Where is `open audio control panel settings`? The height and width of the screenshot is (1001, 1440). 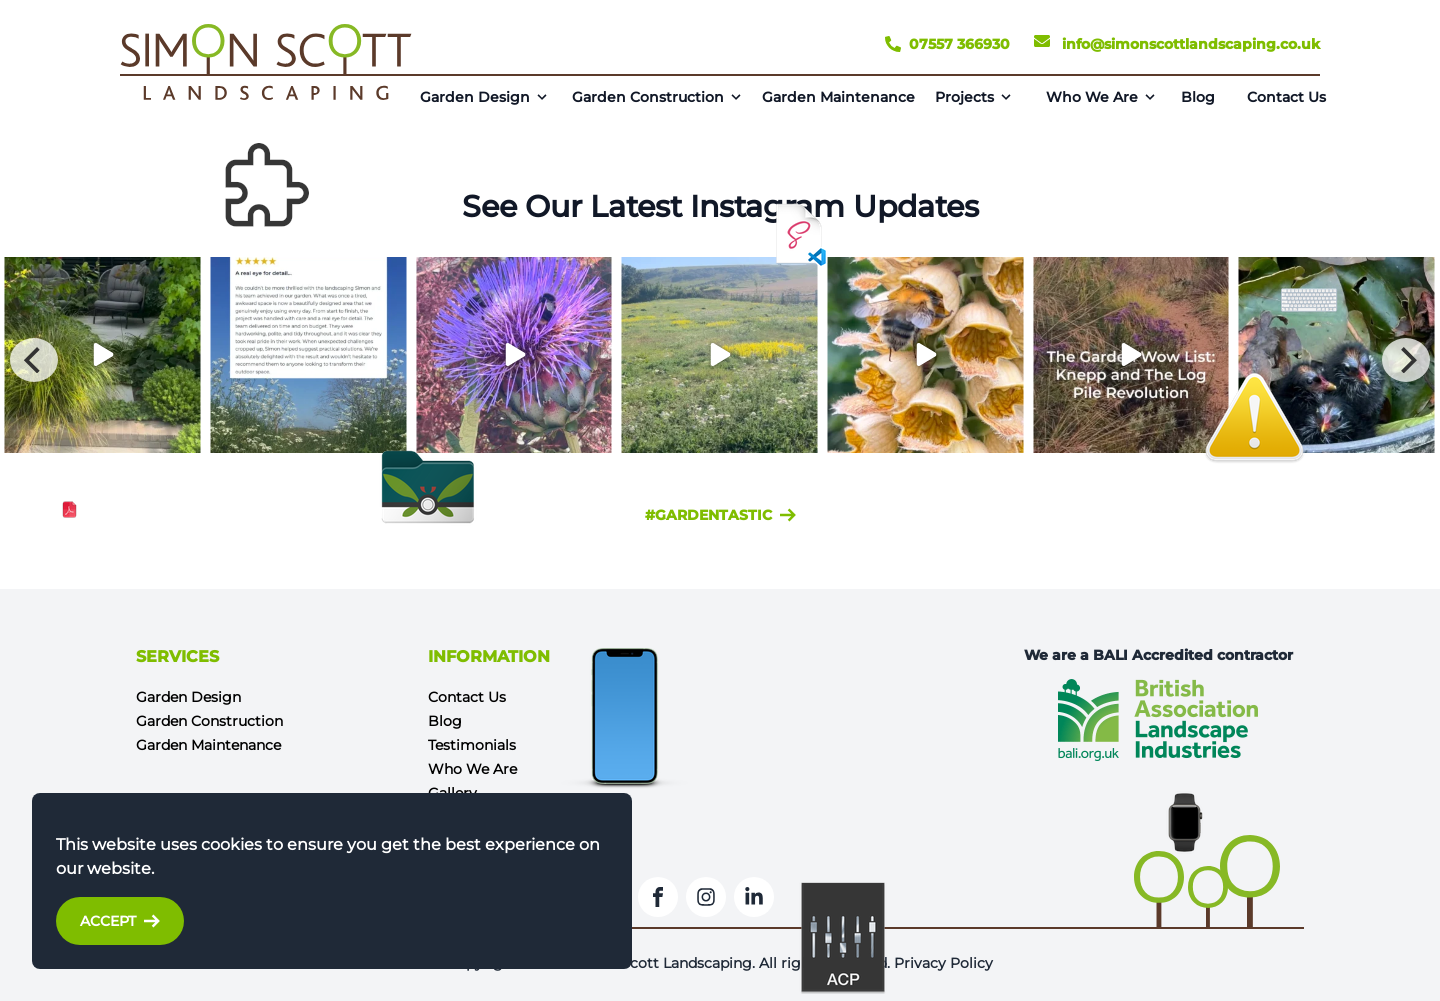
open audio control panel settings is located at coordinates (843, 940).